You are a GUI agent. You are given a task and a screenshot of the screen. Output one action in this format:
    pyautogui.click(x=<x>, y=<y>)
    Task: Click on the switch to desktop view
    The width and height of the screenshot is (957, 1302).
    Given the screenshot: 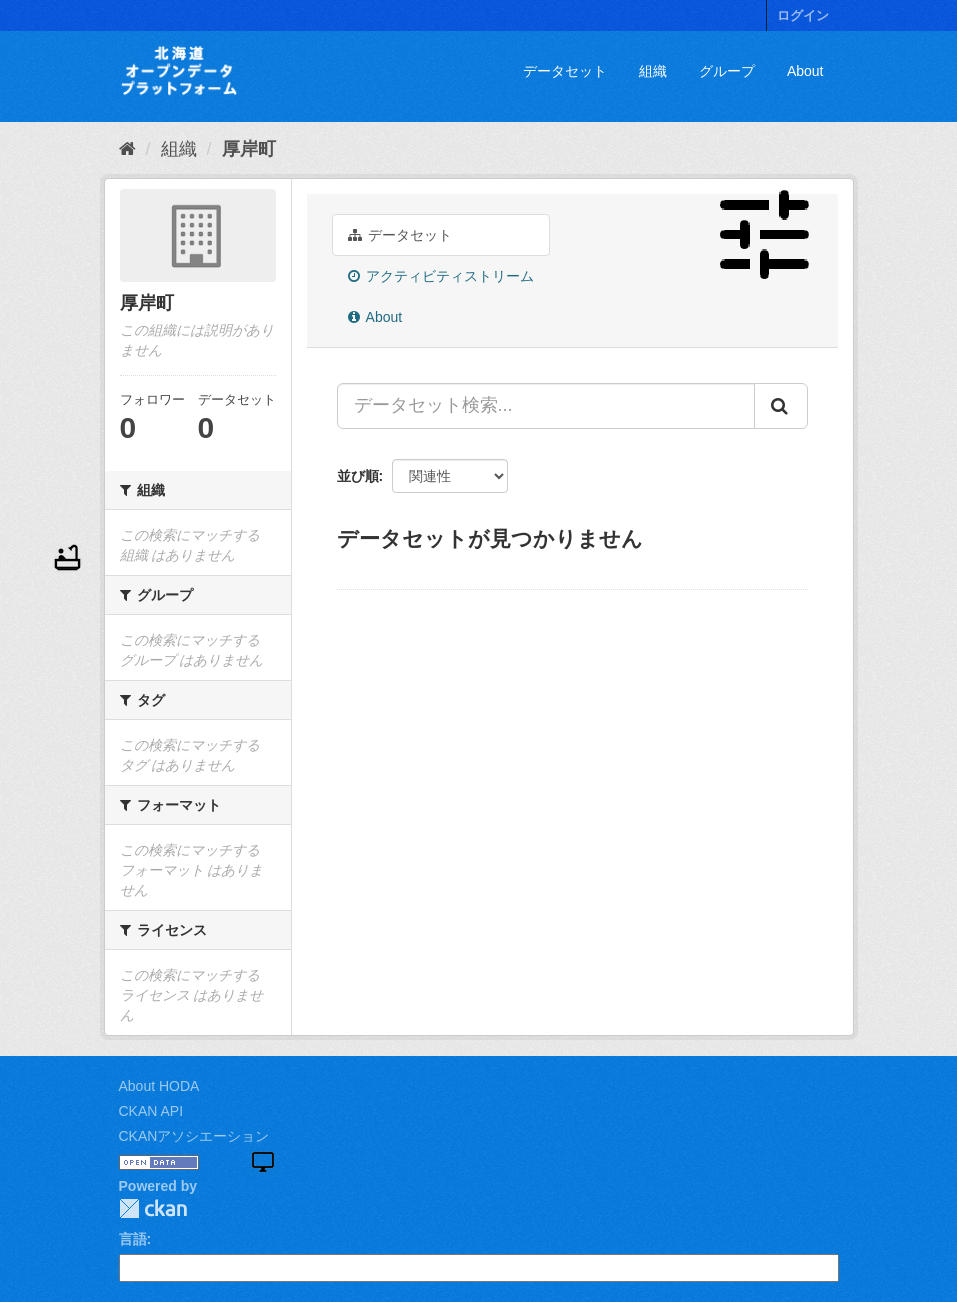 What is the action you would take?
    pyautogui.click(x=263, y=1162)
    